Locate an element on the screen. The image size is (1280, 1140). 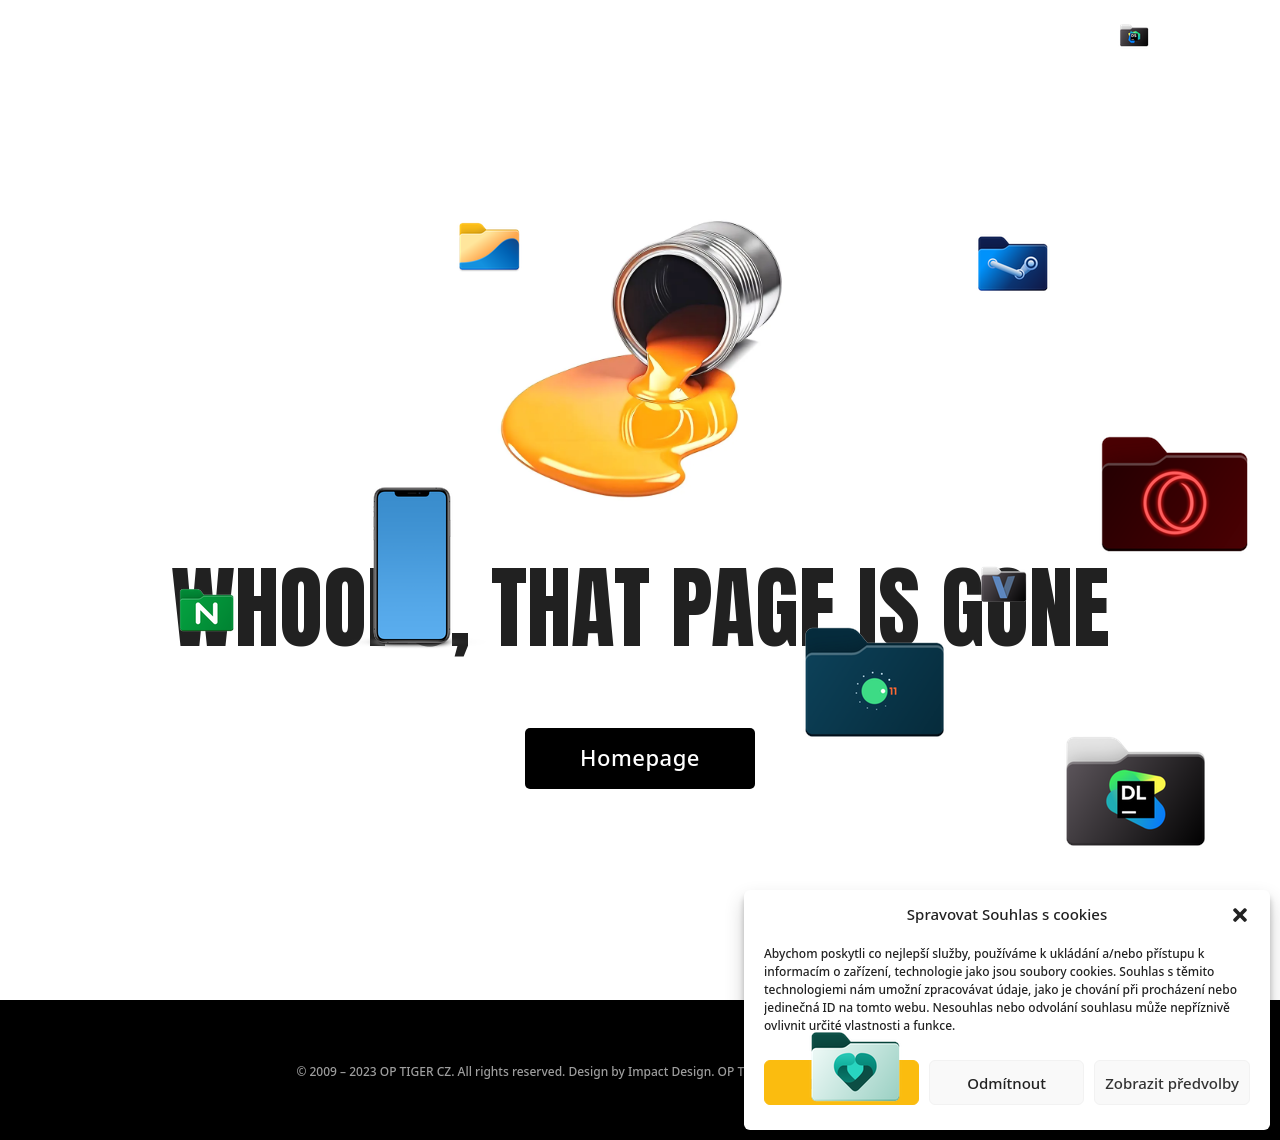
open datalore project files folder is located at coordinates (1135, 795).